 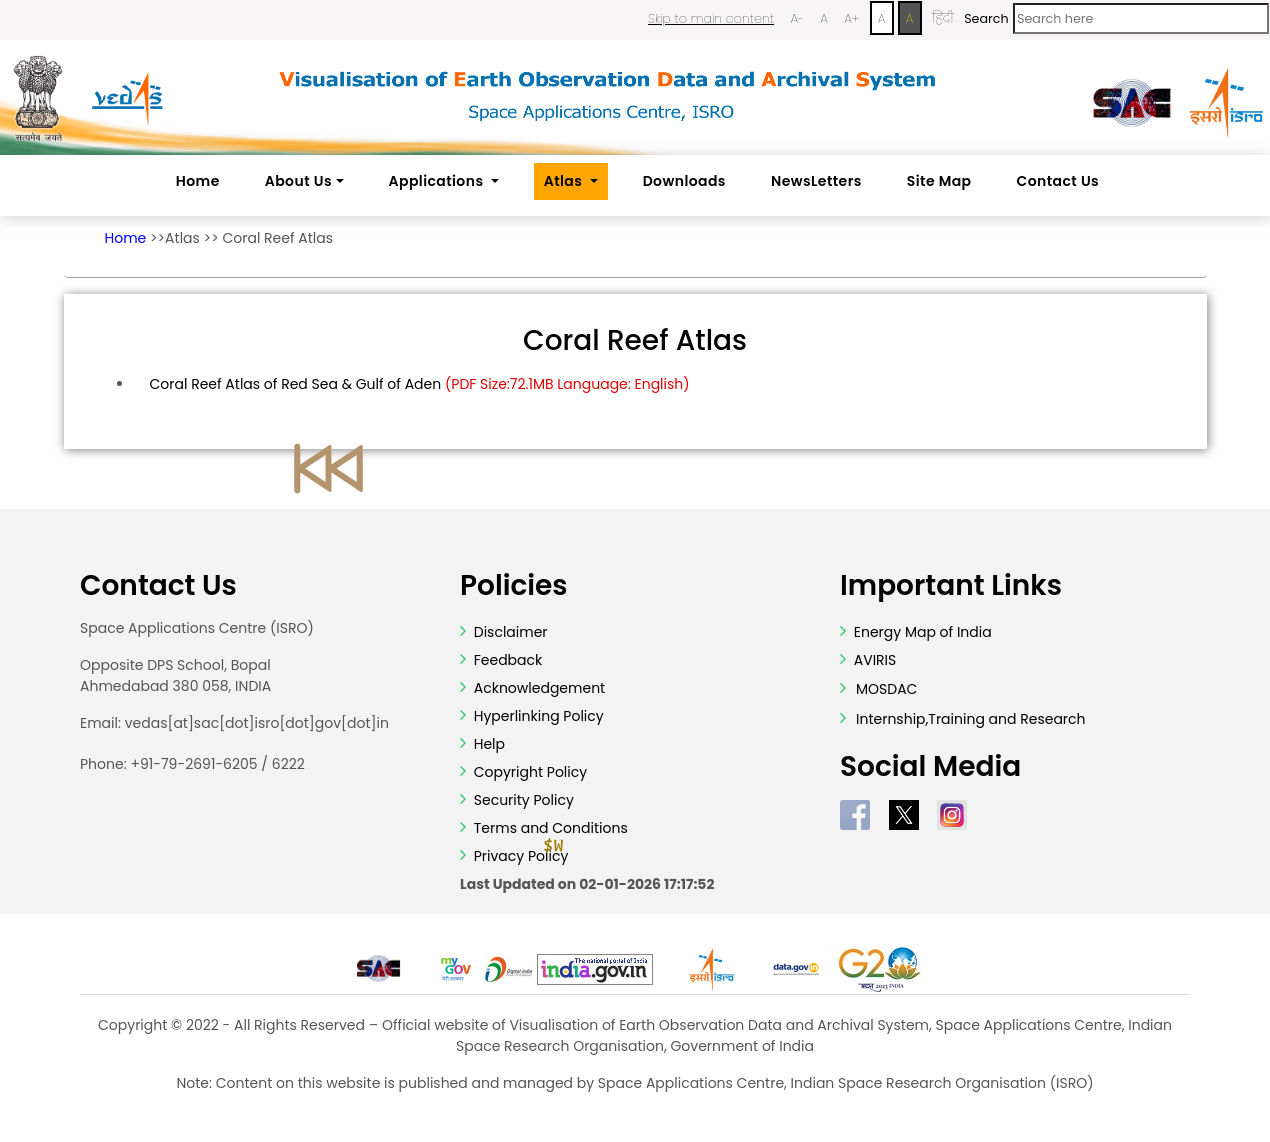 I want to click on skip to the beginning of the track, so click(x=328, y=468).